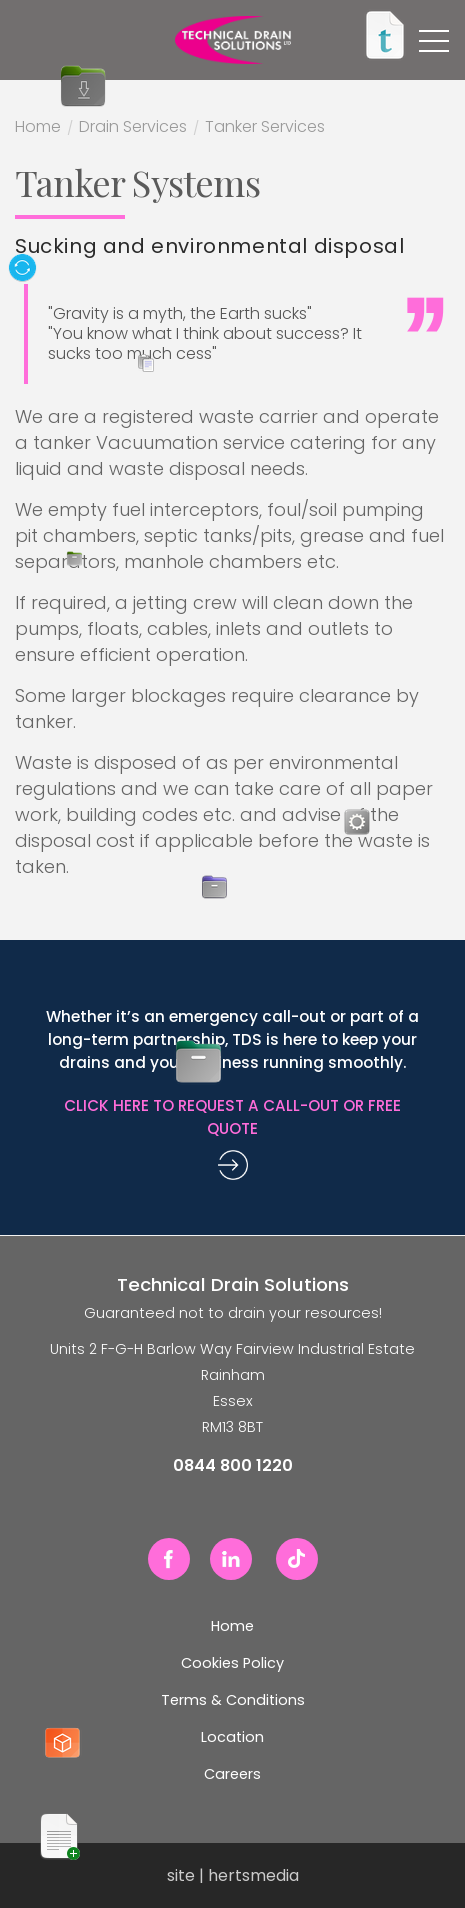 This screenshot has height=1908, width=465. Describe the element at coordinates (357, 822) in the screenshot. I see `shared library file type indicator` at that location.